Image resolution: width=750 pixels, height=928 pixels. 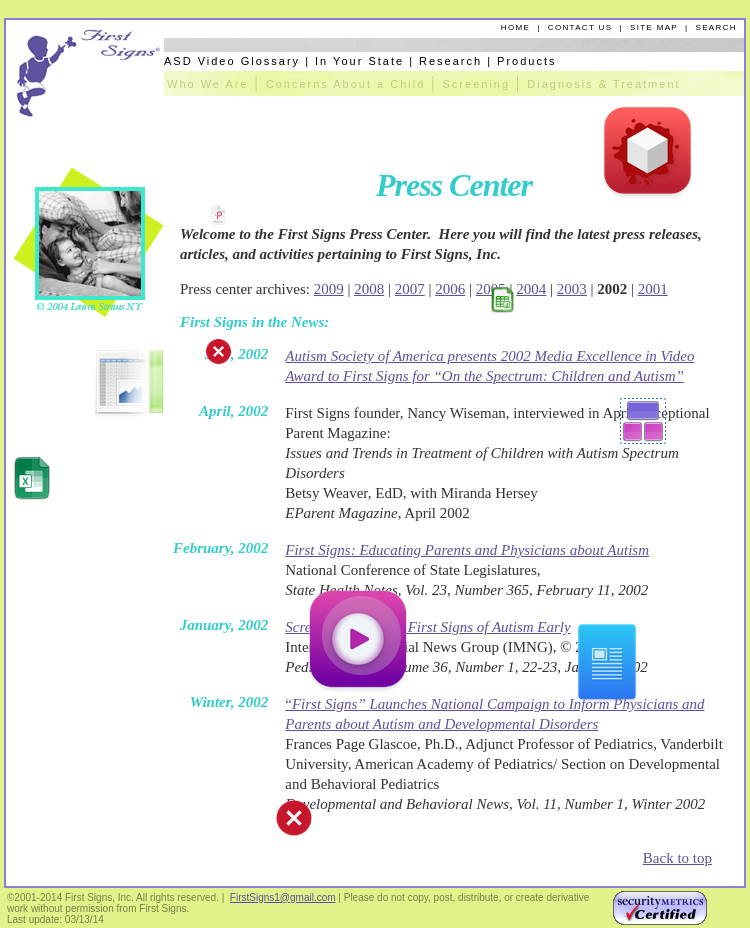 I want to click on spreadsheet template file type, so click(x=128, y=381).